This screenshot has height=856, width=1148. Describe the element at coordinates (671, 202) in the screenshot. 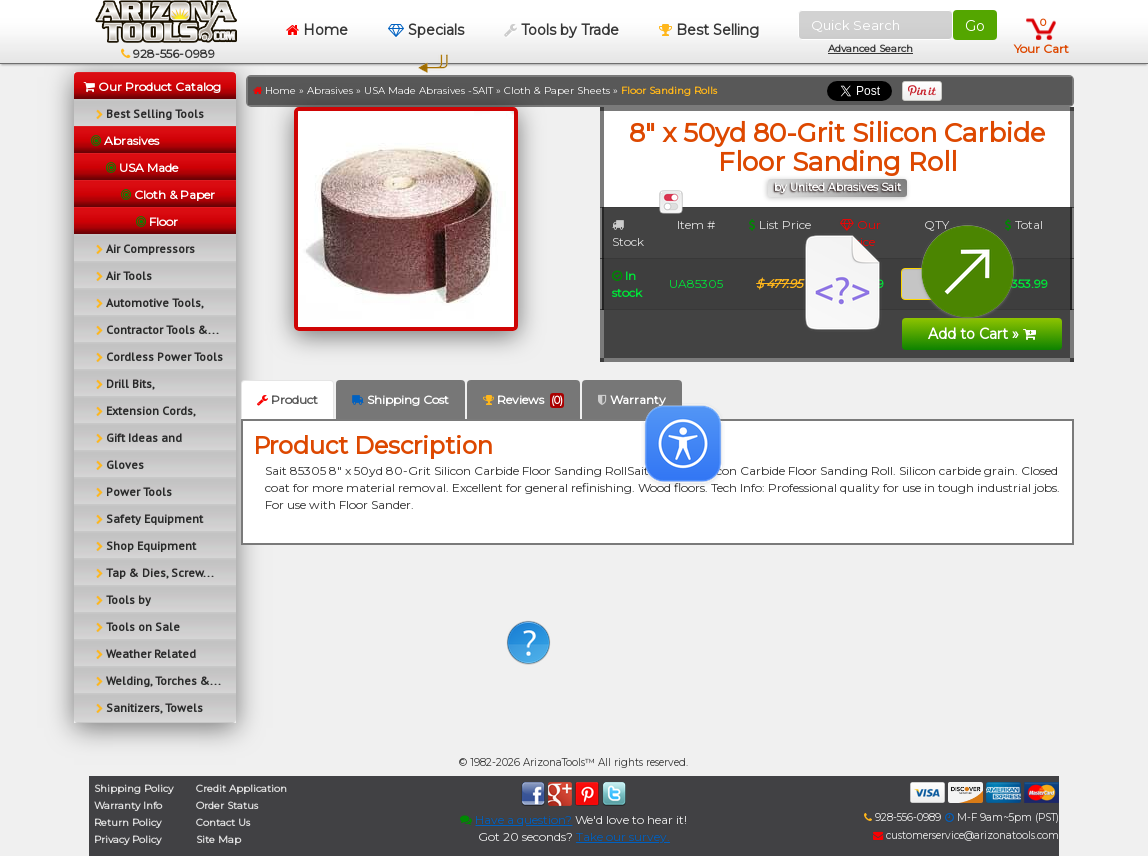

I see `open gnome tweaks to customize system settings` at that location.